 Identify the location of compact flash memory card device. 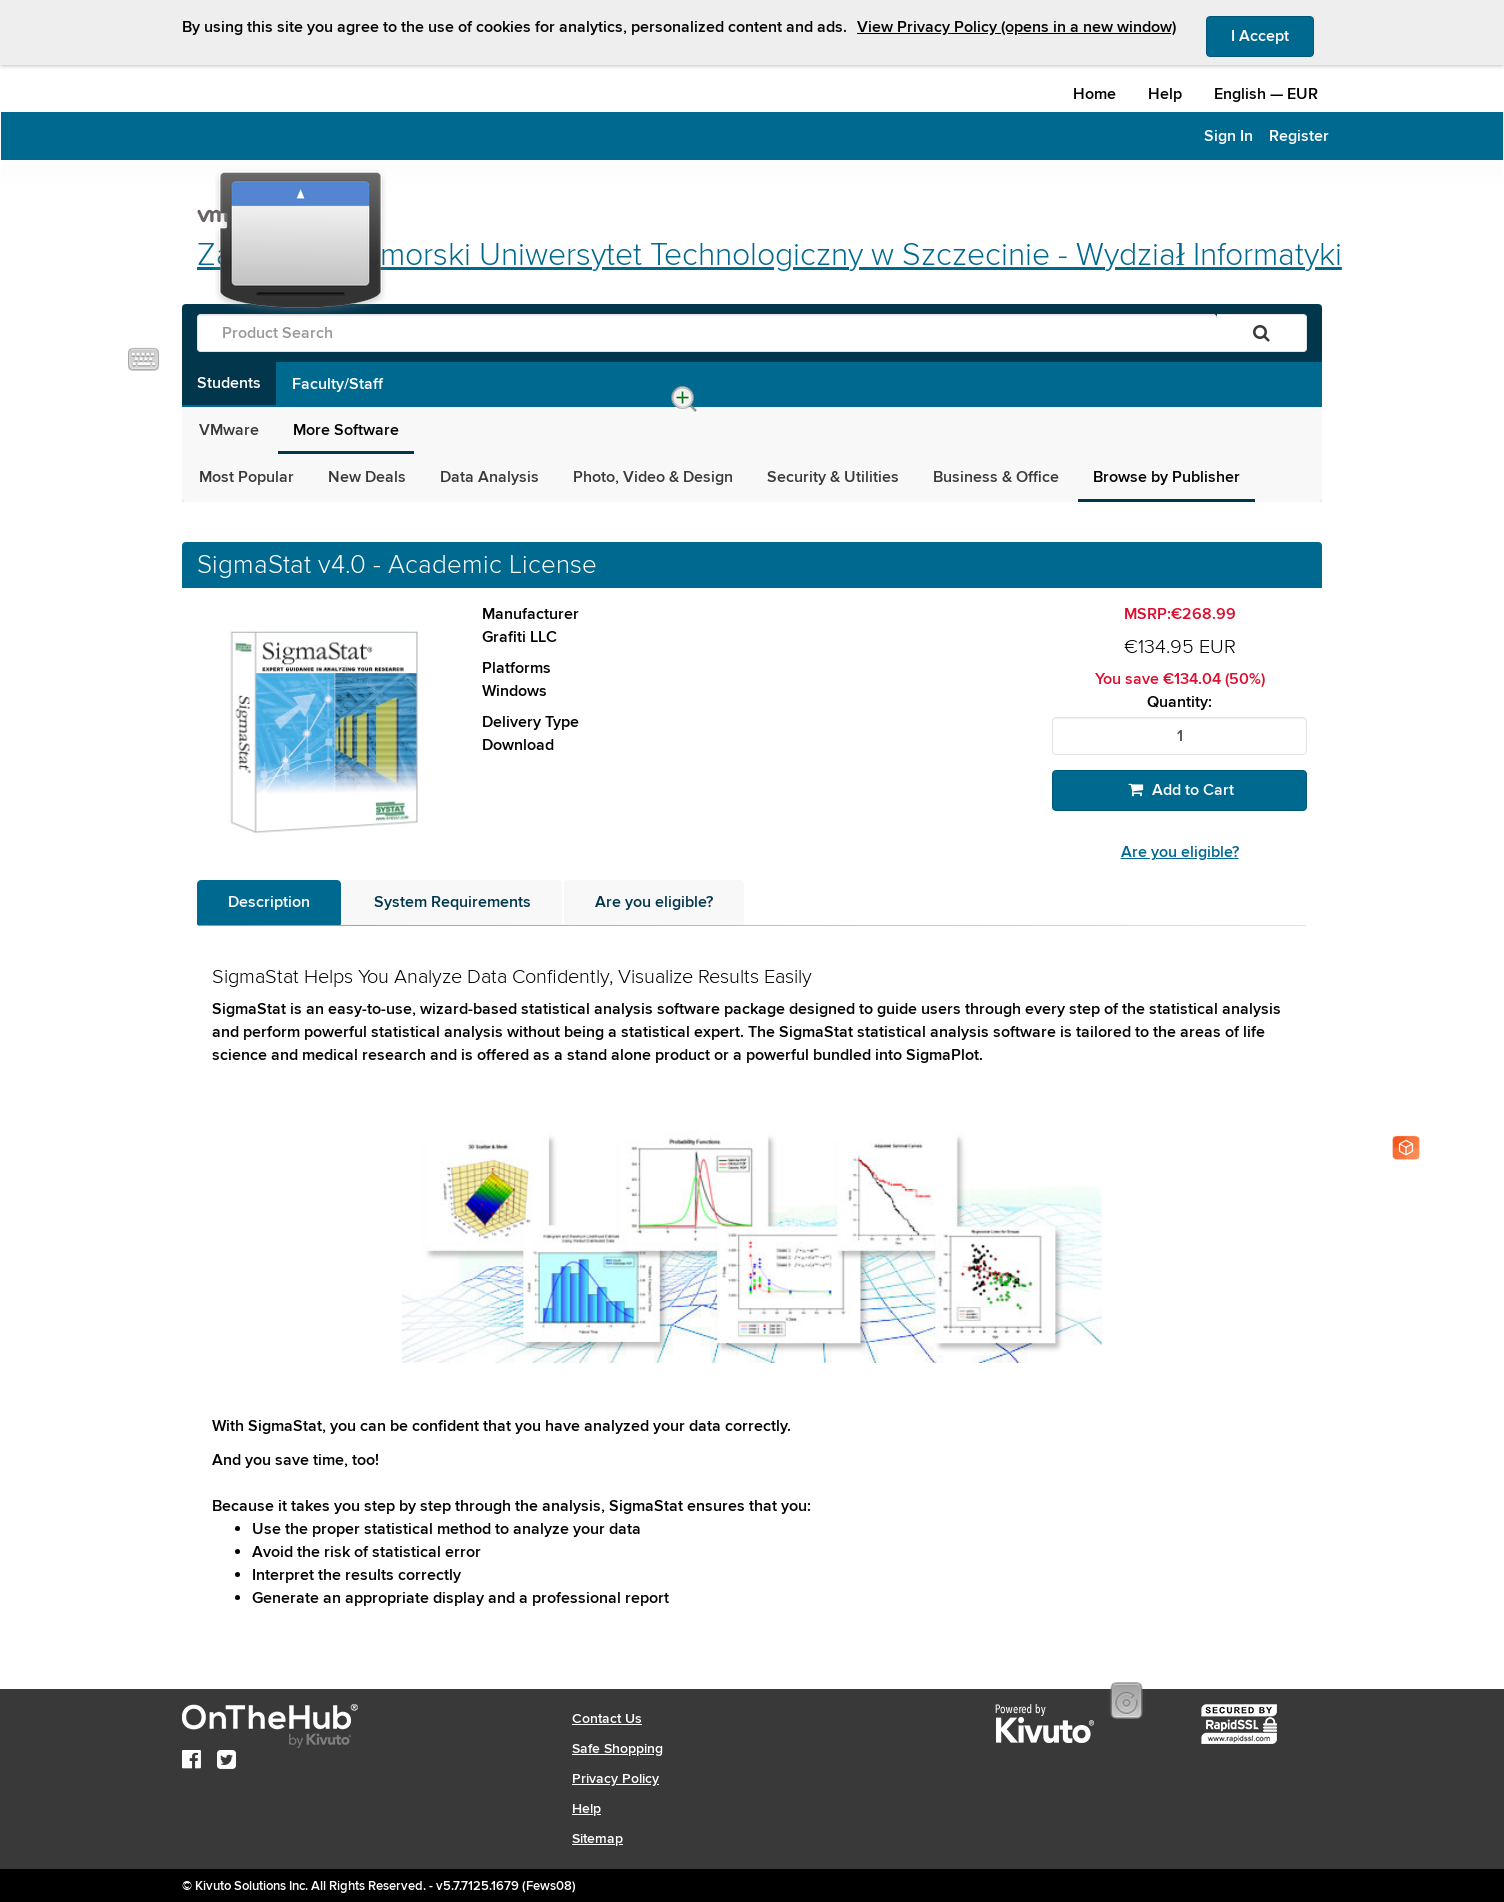
(300, 241).